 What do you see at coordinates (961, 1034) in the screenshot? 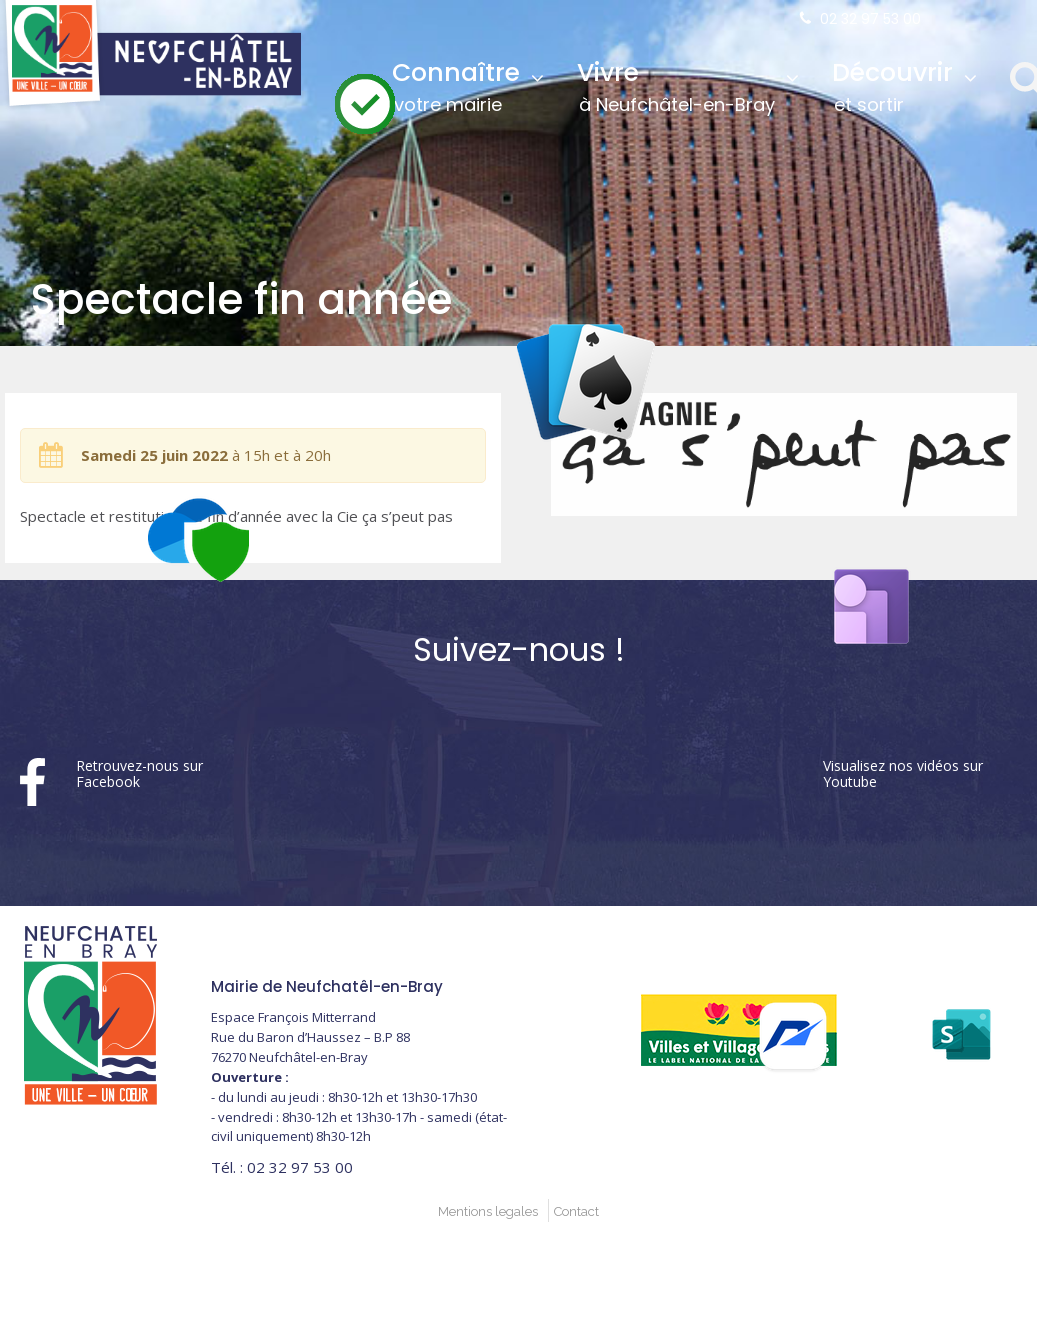
I see `open Microsoft Sway app` at bounding box center [961, 1034].